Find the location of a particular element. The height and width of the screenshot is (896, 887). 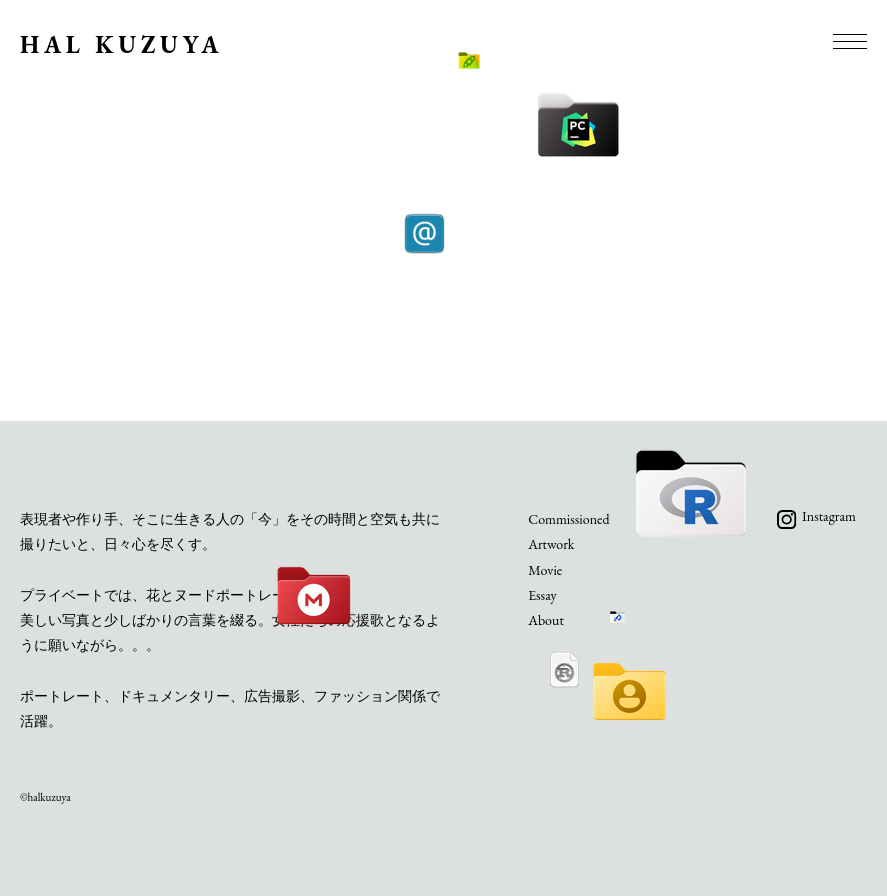

folder containing files currently being processed is located at coordinates (617, 617).